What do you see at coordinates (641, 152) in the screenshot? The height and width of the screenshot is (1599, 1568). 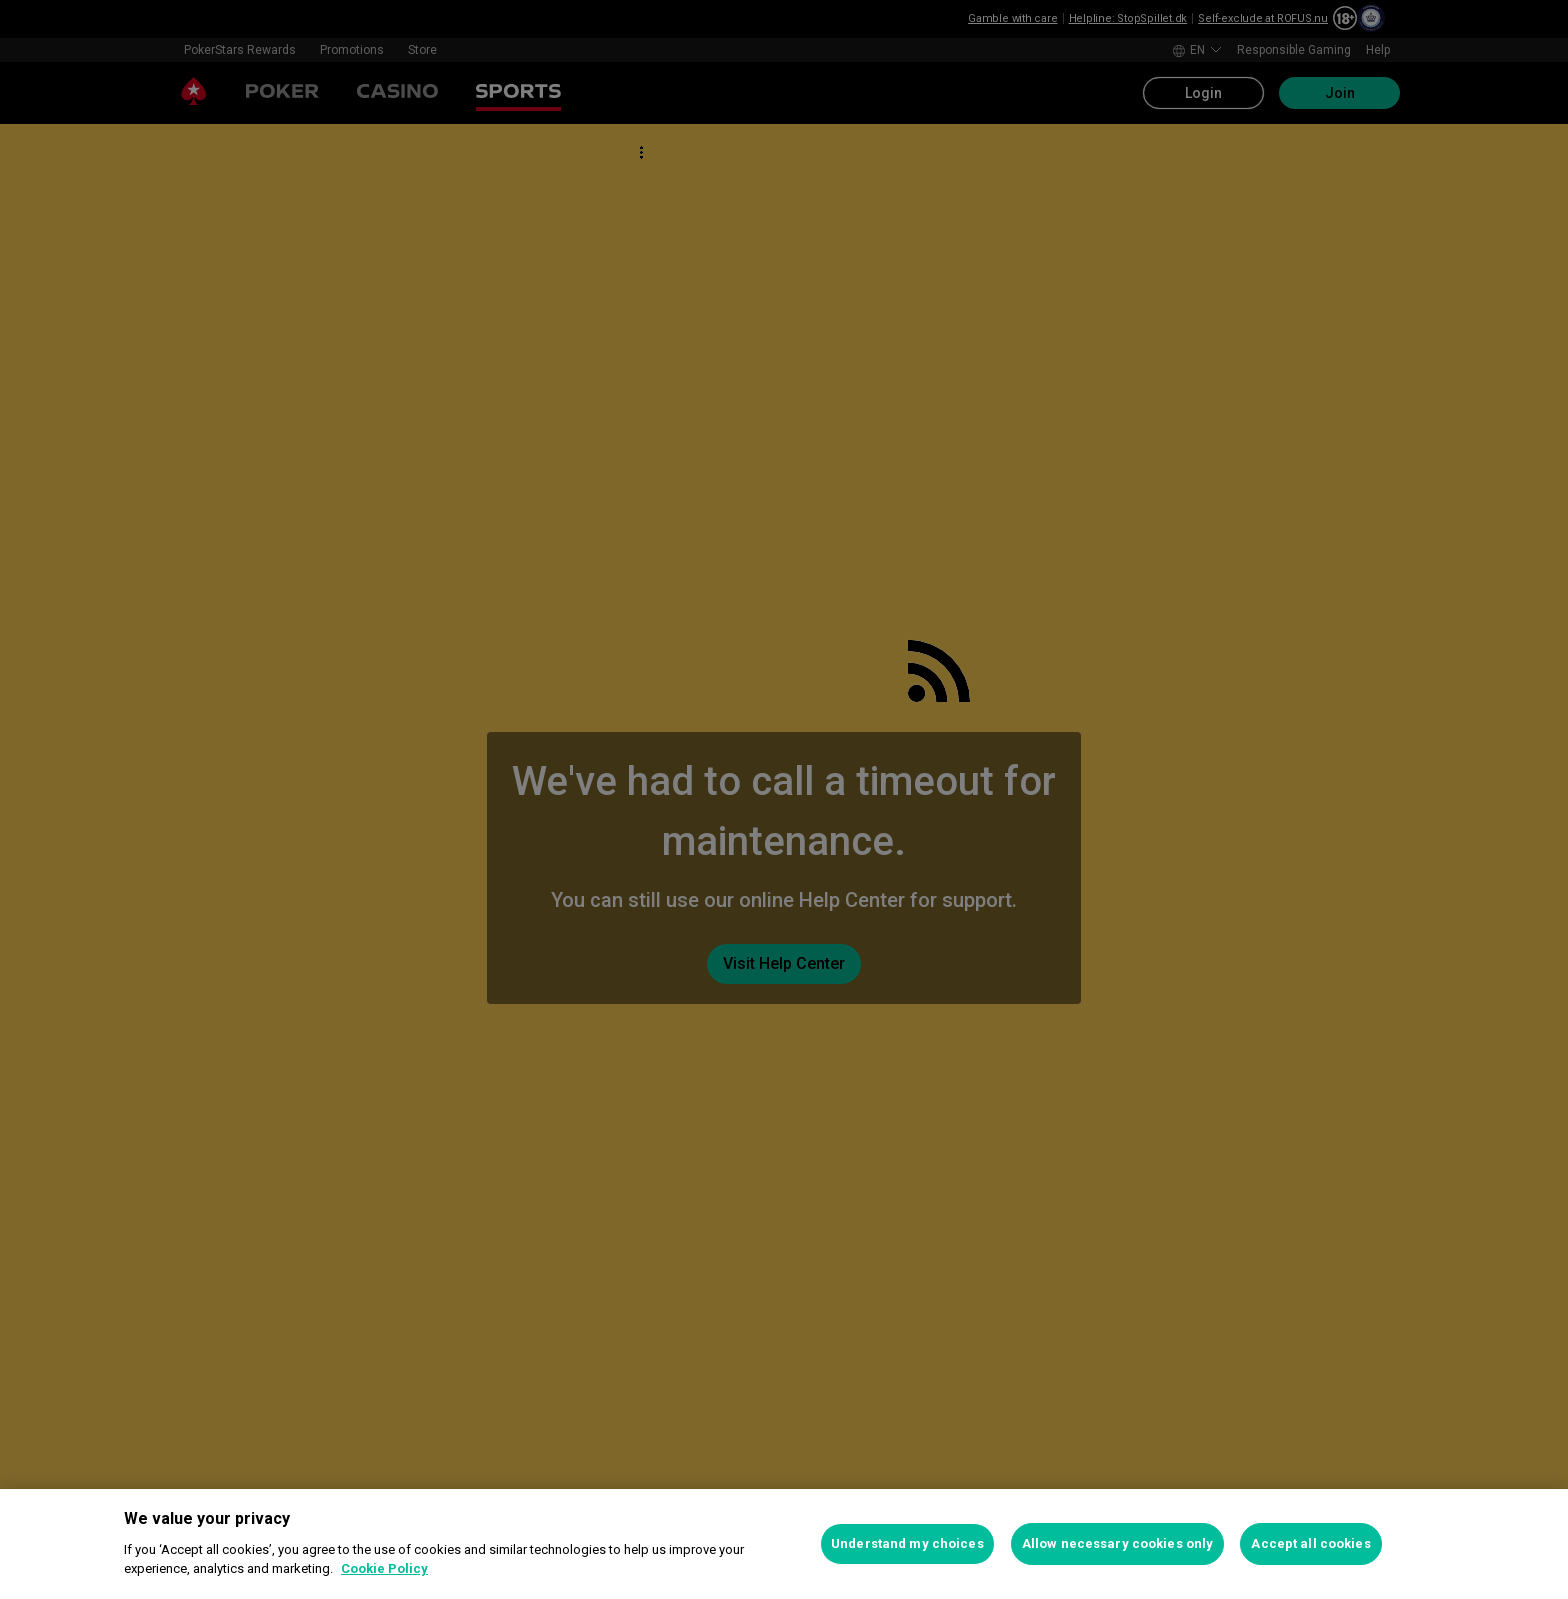 I see `open additional options menu` at bounding box center [641, 152].